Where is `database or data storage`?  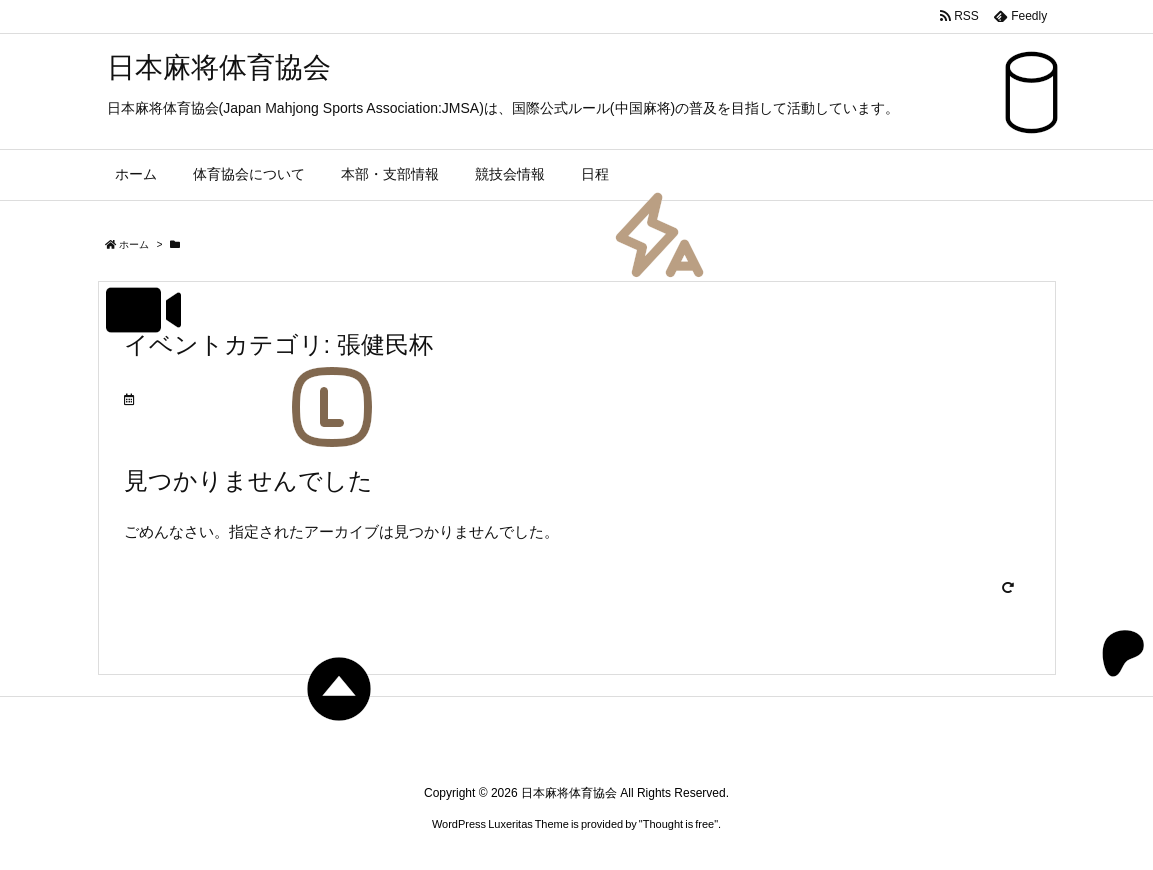
database or data storage is located at coordinates (1031, 92).